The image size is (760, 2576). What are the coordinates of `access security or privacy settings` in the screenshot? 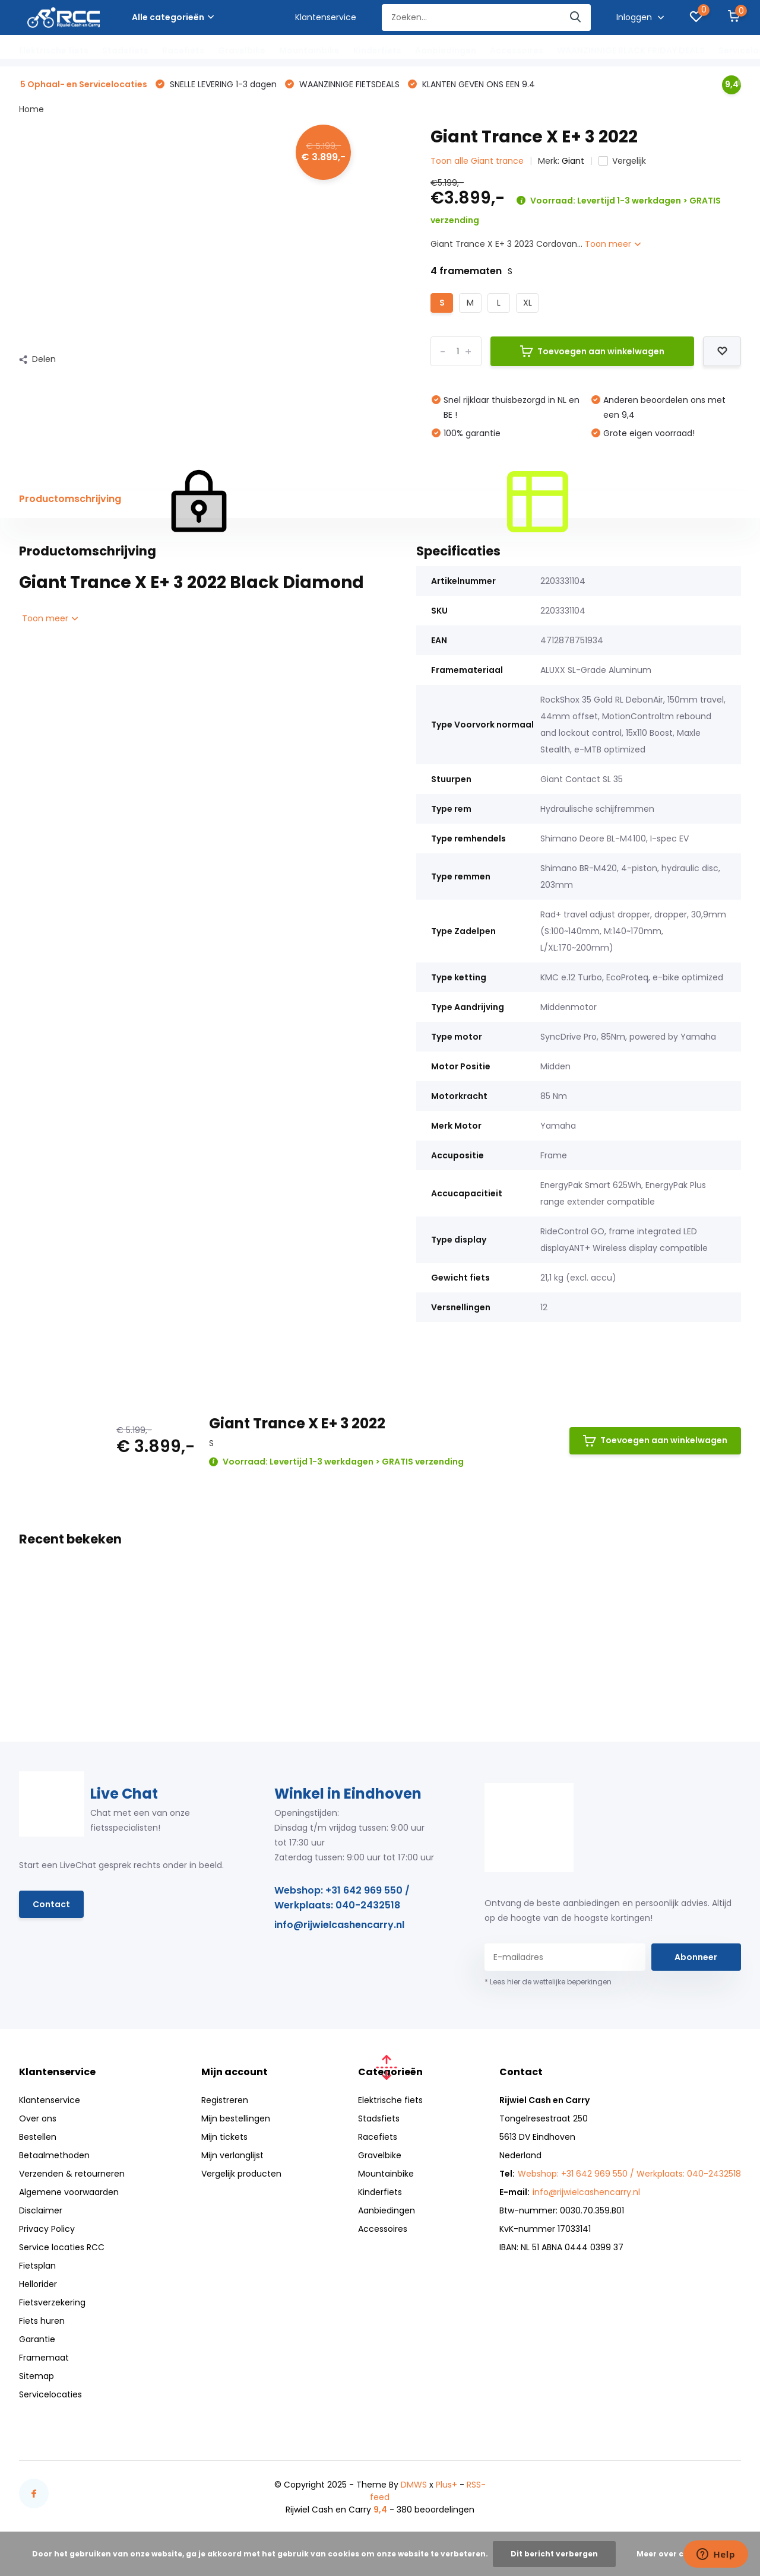 It's located at (199, 504).